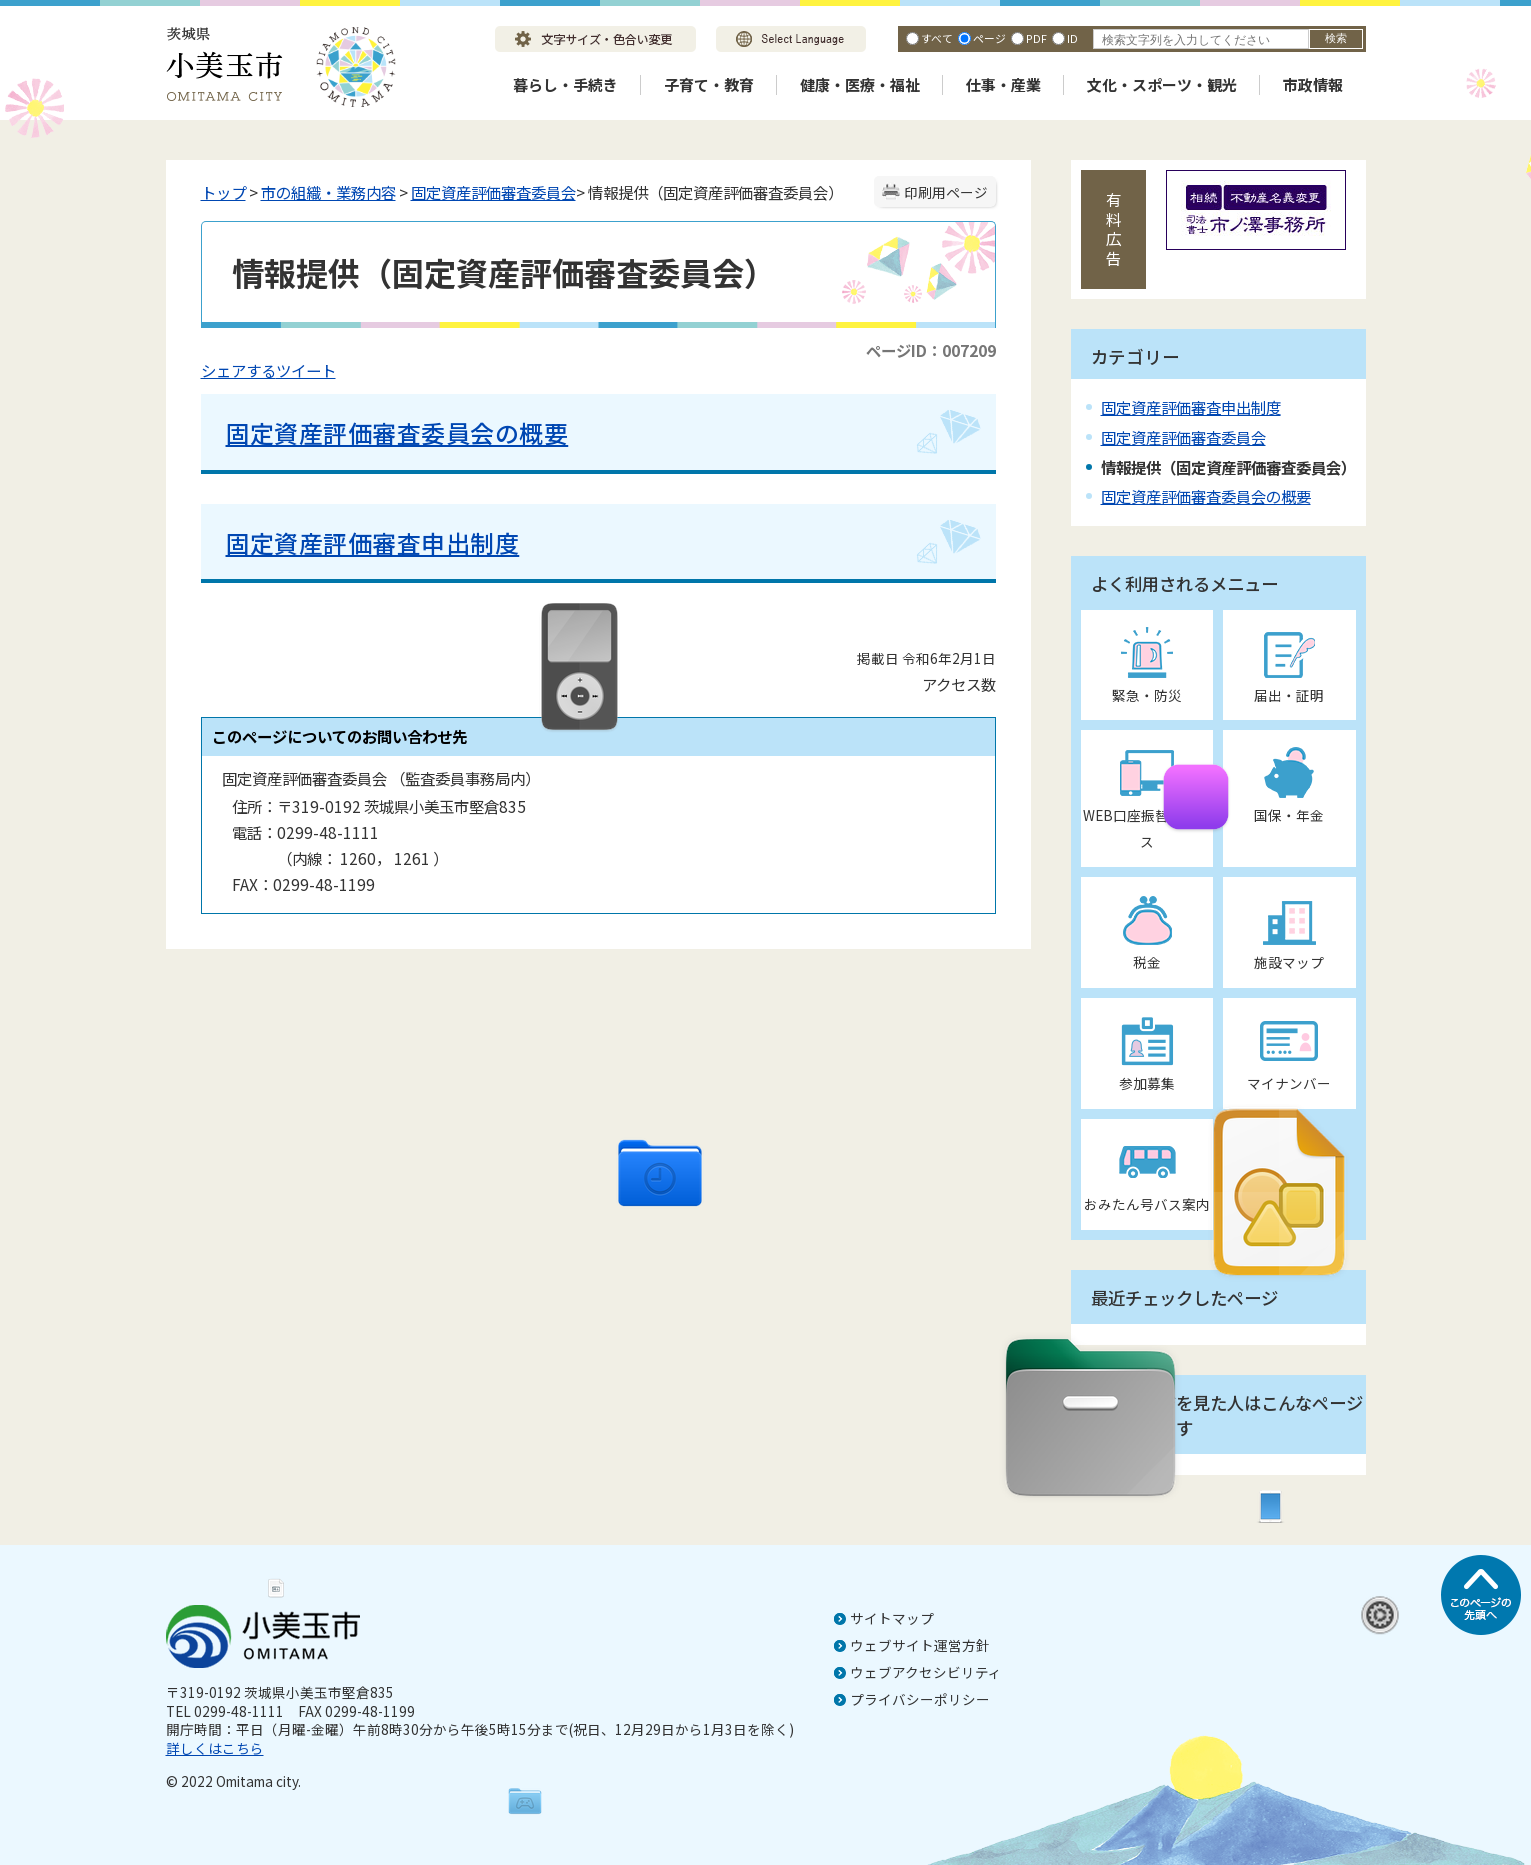 The height and width of the screenshot is (1865, 1531). I want to click on access temporary files folder, so click(660, 1173).